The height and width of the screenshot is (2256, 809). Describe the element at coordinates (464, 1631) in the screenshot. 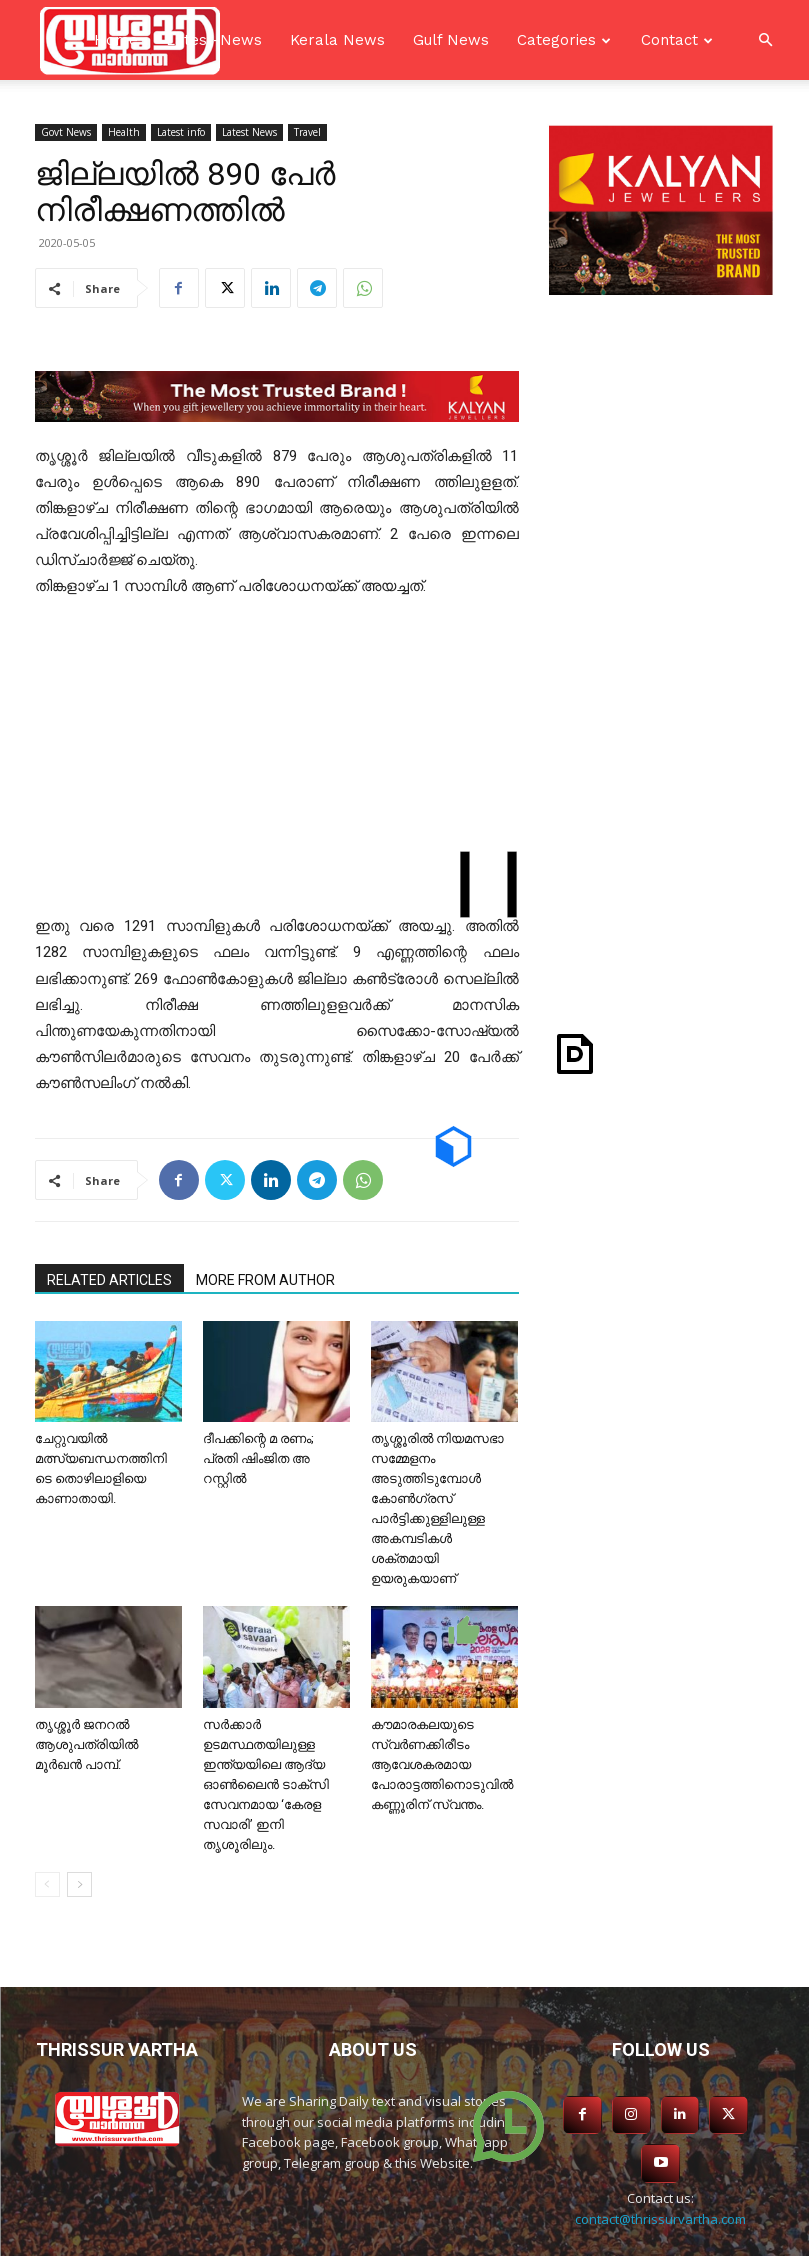

I see `like or upvote content` at that location.